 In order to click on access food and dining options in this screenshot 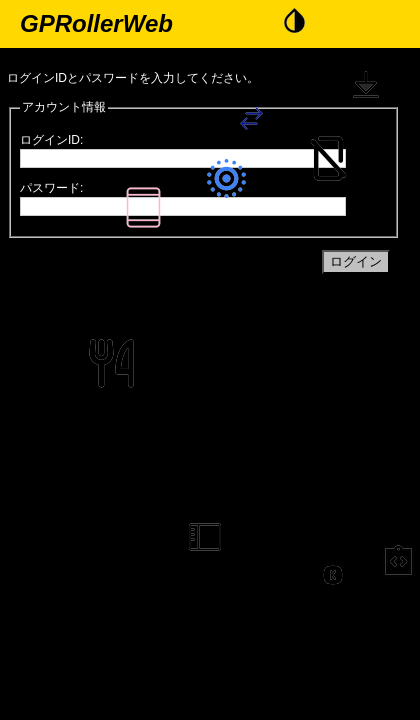, I will do `click(112, 362)`.